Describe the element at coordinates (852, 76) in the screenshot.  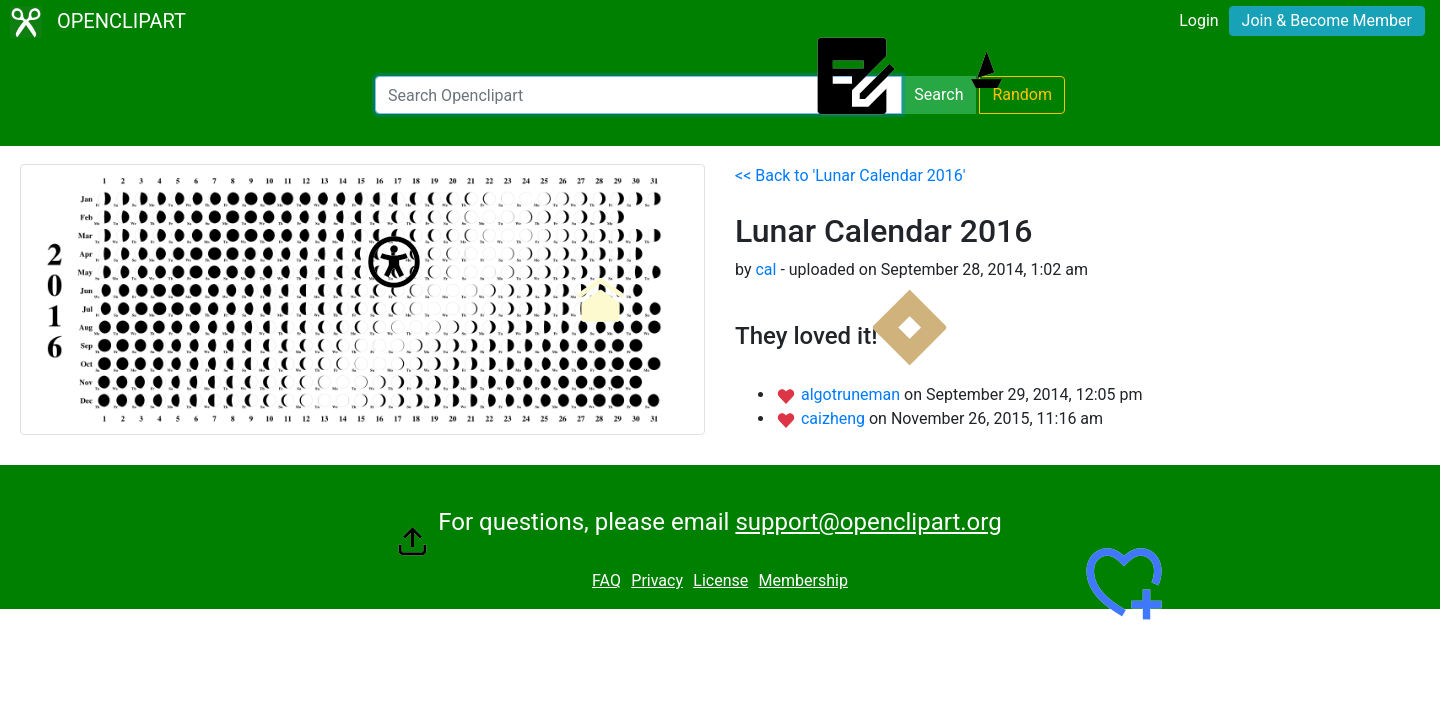
I see `edit or compose a draft document` at that location.